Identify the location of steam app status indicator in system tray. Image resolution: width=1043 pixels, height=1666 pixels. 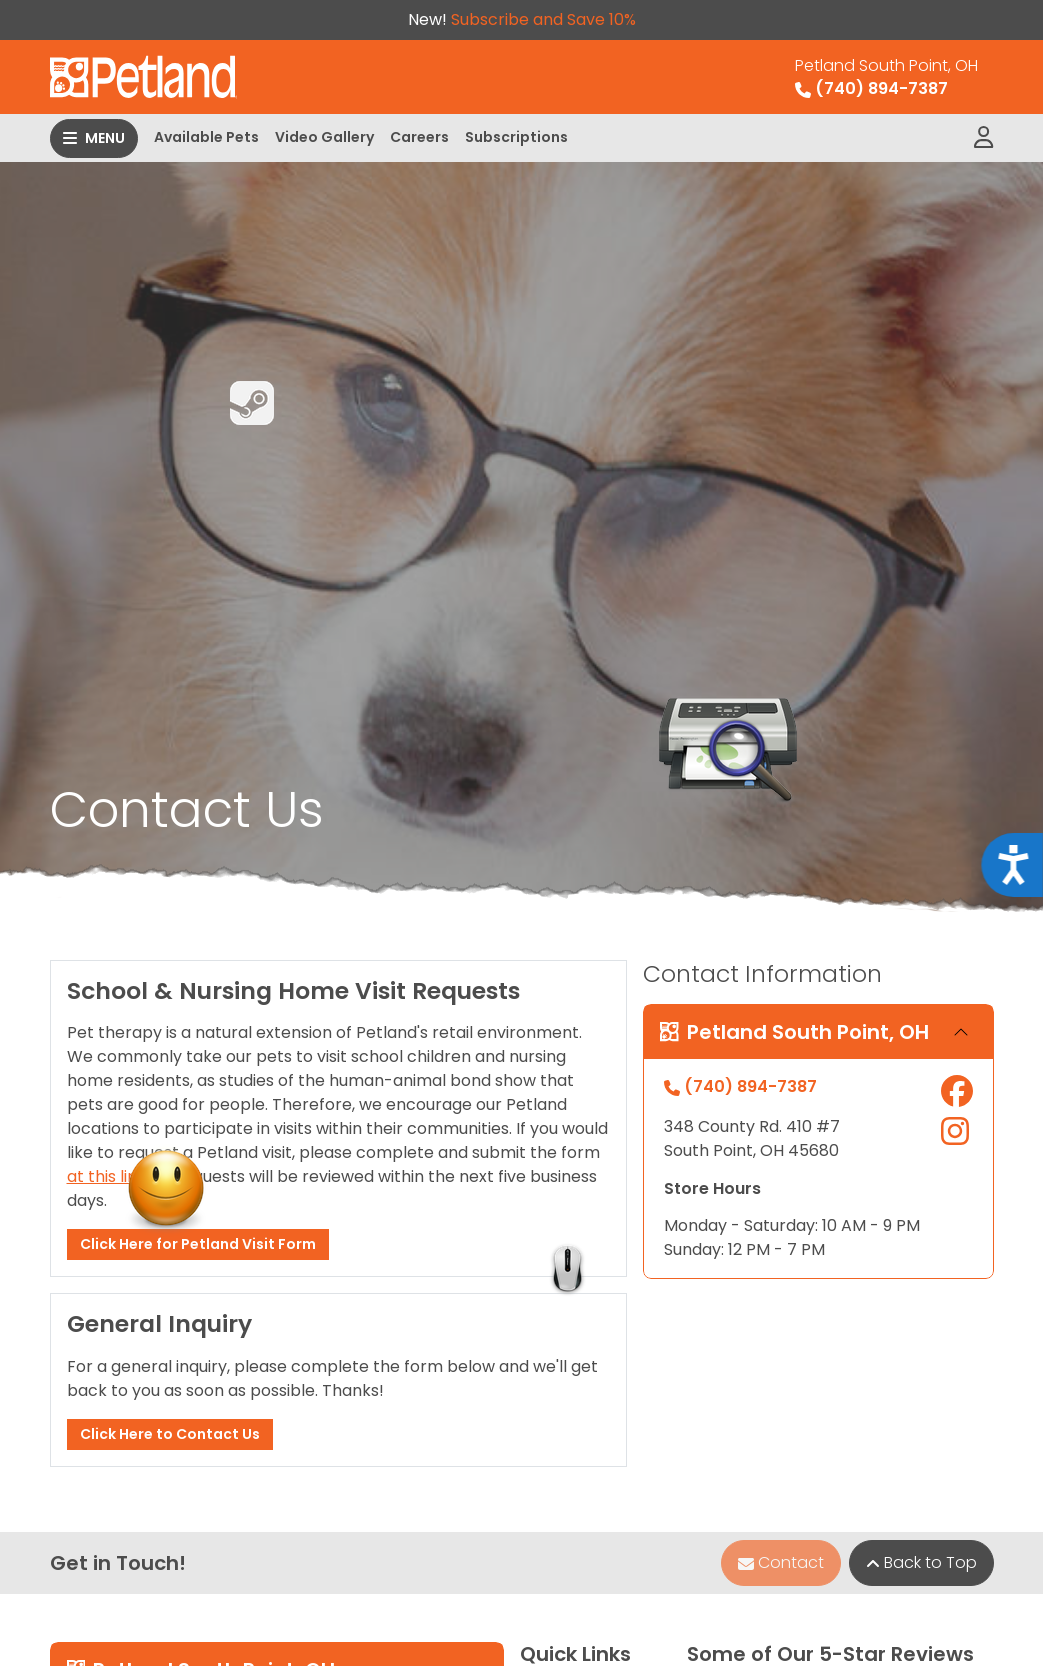
(252, 403).